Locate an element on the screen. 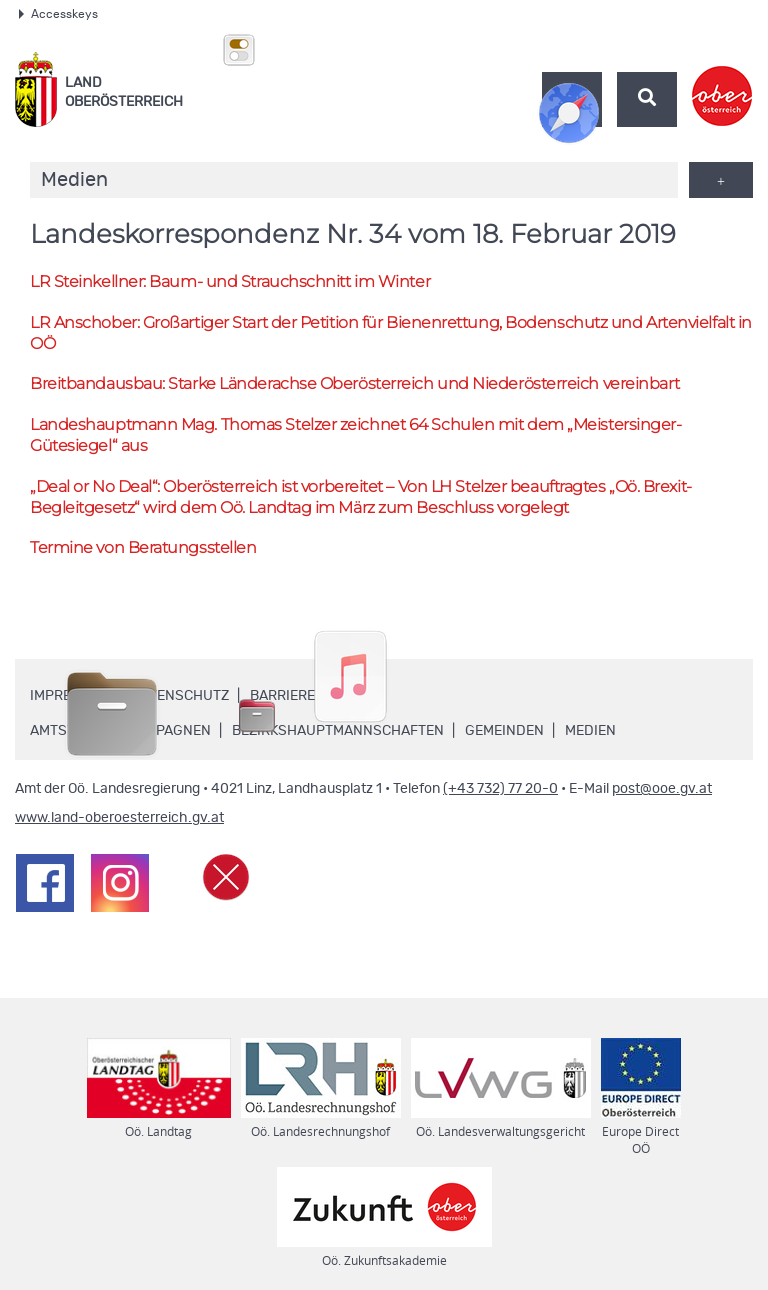 The height and width of the screenshot is (1290, 768). open file manager application is located at coordinates (112, 714).